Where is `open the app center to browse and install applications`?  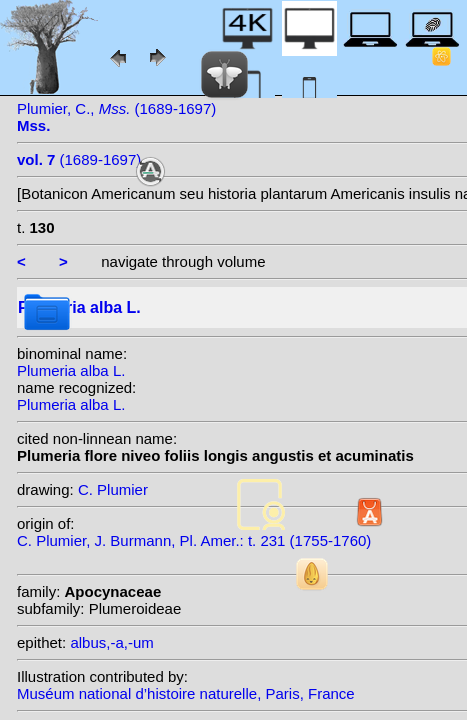
open the app center to browse and install applications is located at coordinates (370, 512).